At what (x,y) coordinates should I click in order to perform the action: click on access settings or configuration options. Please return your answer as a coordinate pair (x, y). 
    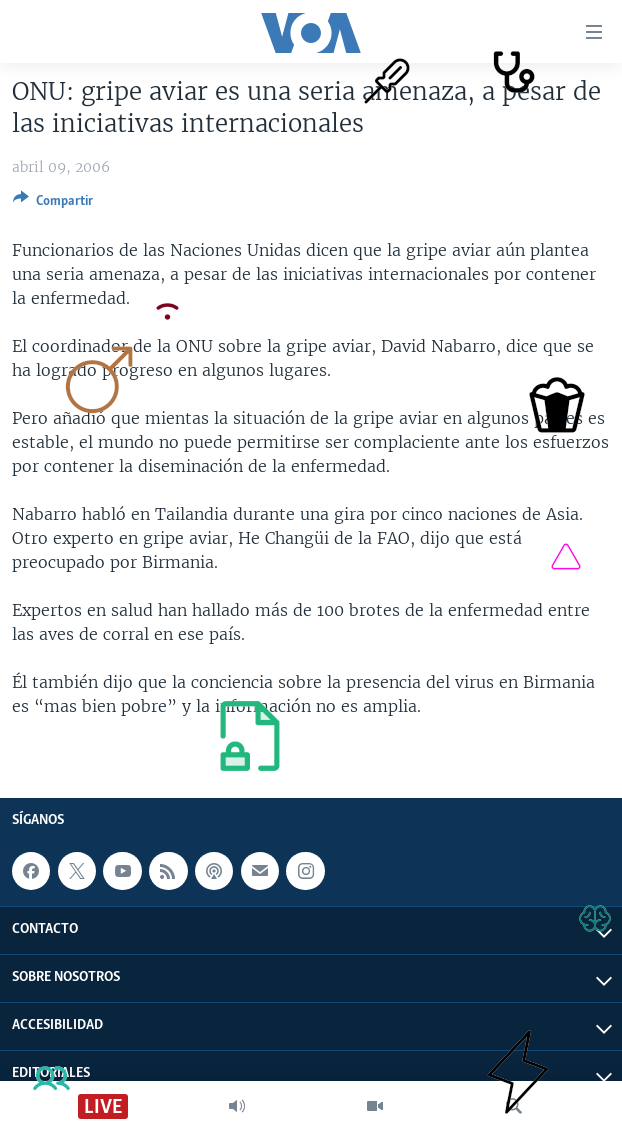
    Looking at the image, I should click on (387, 81).